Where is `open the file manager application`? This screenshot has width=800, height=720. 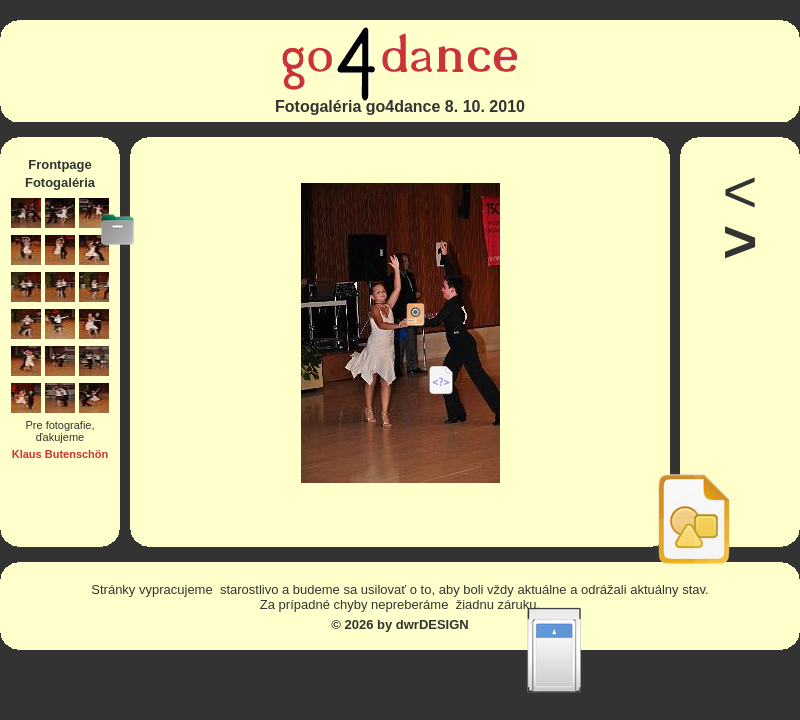
open the file manager application is located at coordinates (117, 229).